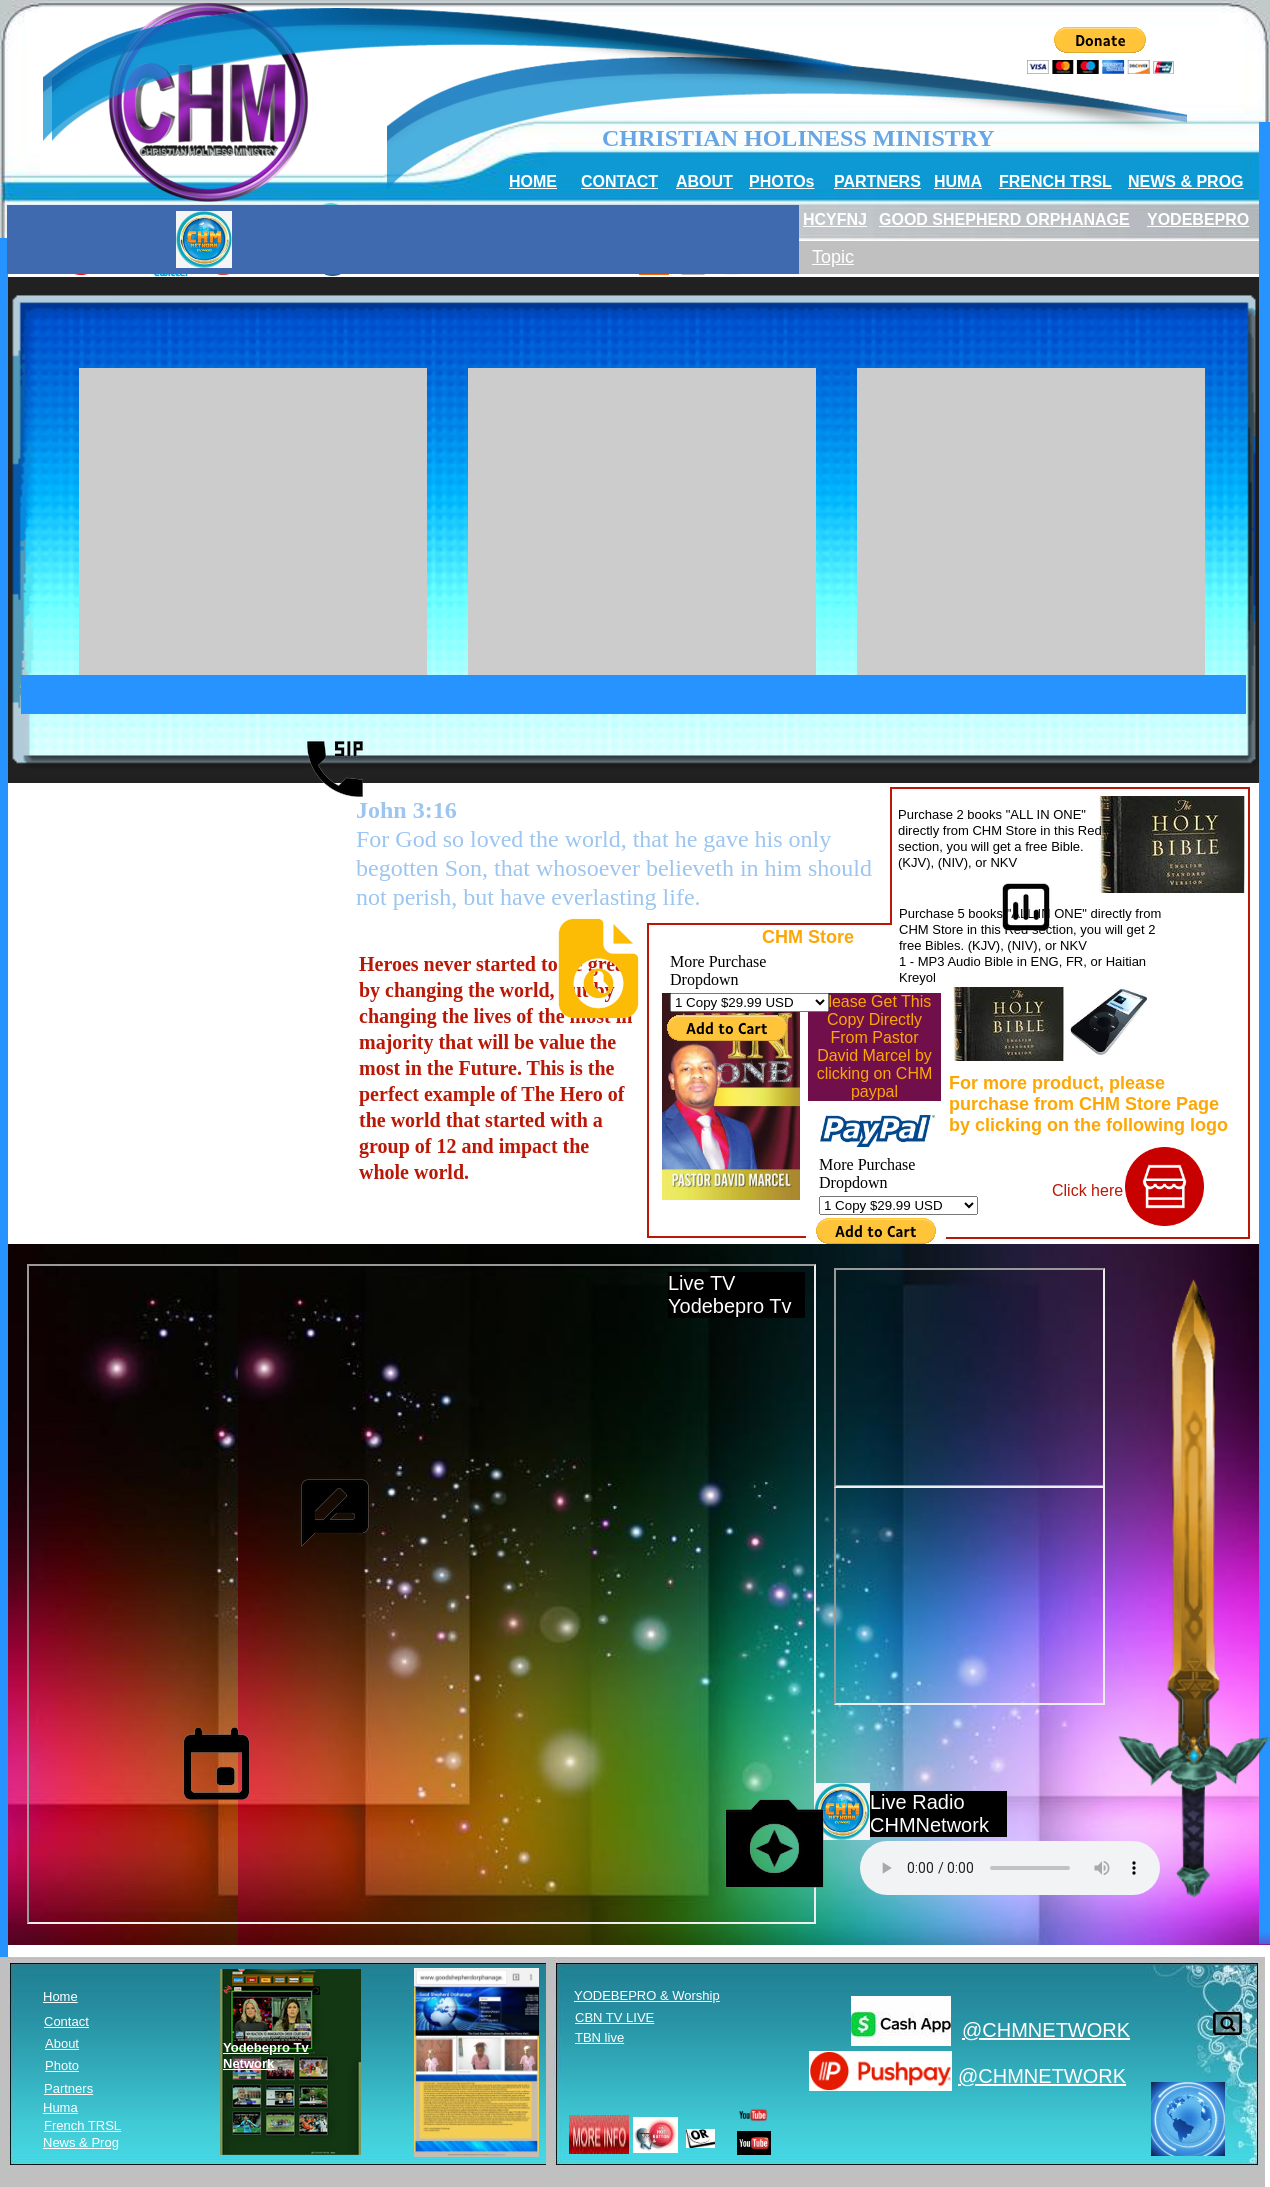 The image size is (1270, 2187). I want to click on view file history or recent activity, so click(598, 968).